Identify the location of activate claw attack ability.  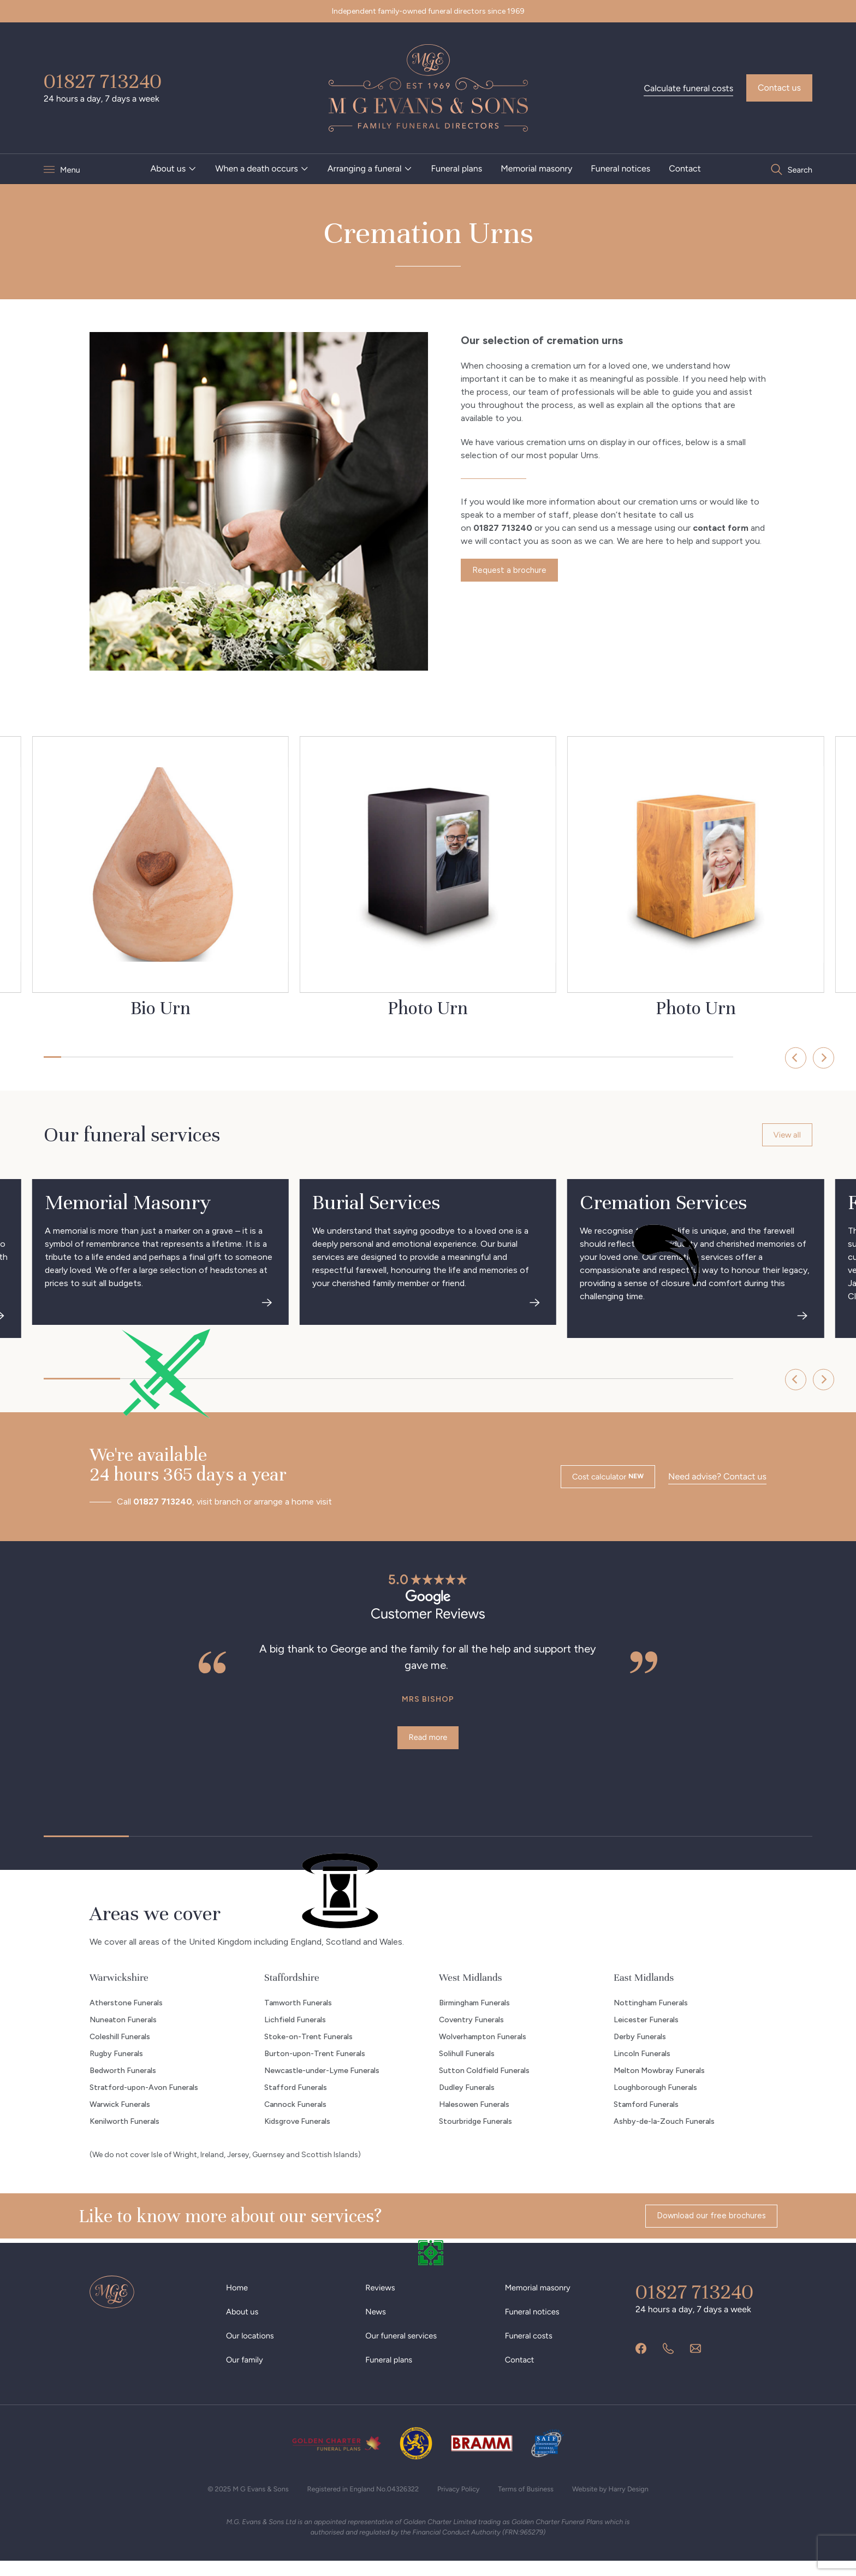
(666, 1256).